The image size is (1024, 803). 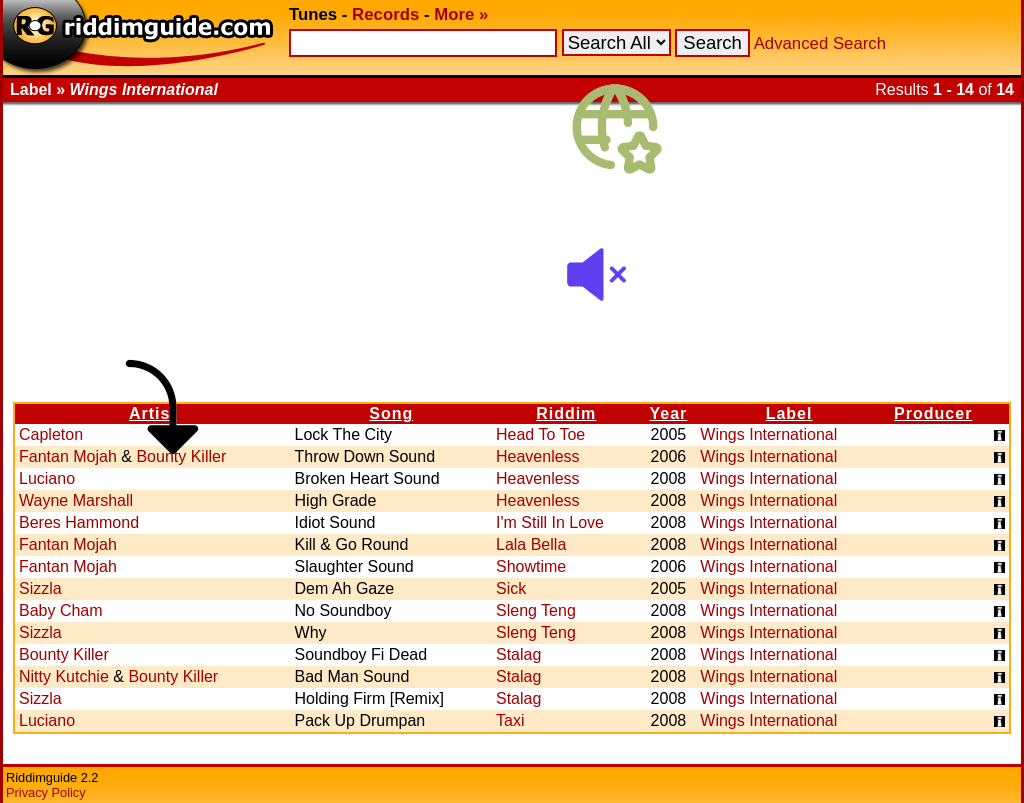 What do you see at coordinates (593, 274) in the screenshot?
I see `mute audio` at bounding box center [593, 274].